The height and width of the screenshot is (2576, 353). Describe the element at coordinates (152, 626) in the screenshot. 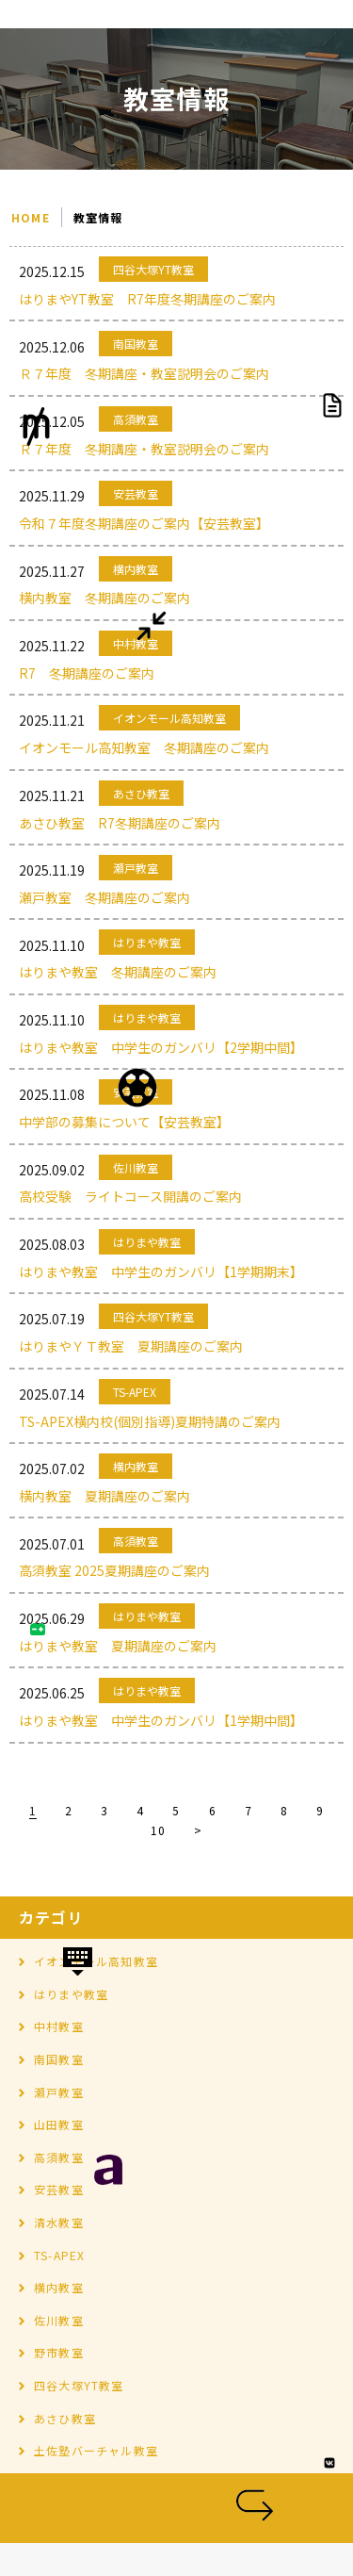

I see `minimize or collapse the current window` at that location.